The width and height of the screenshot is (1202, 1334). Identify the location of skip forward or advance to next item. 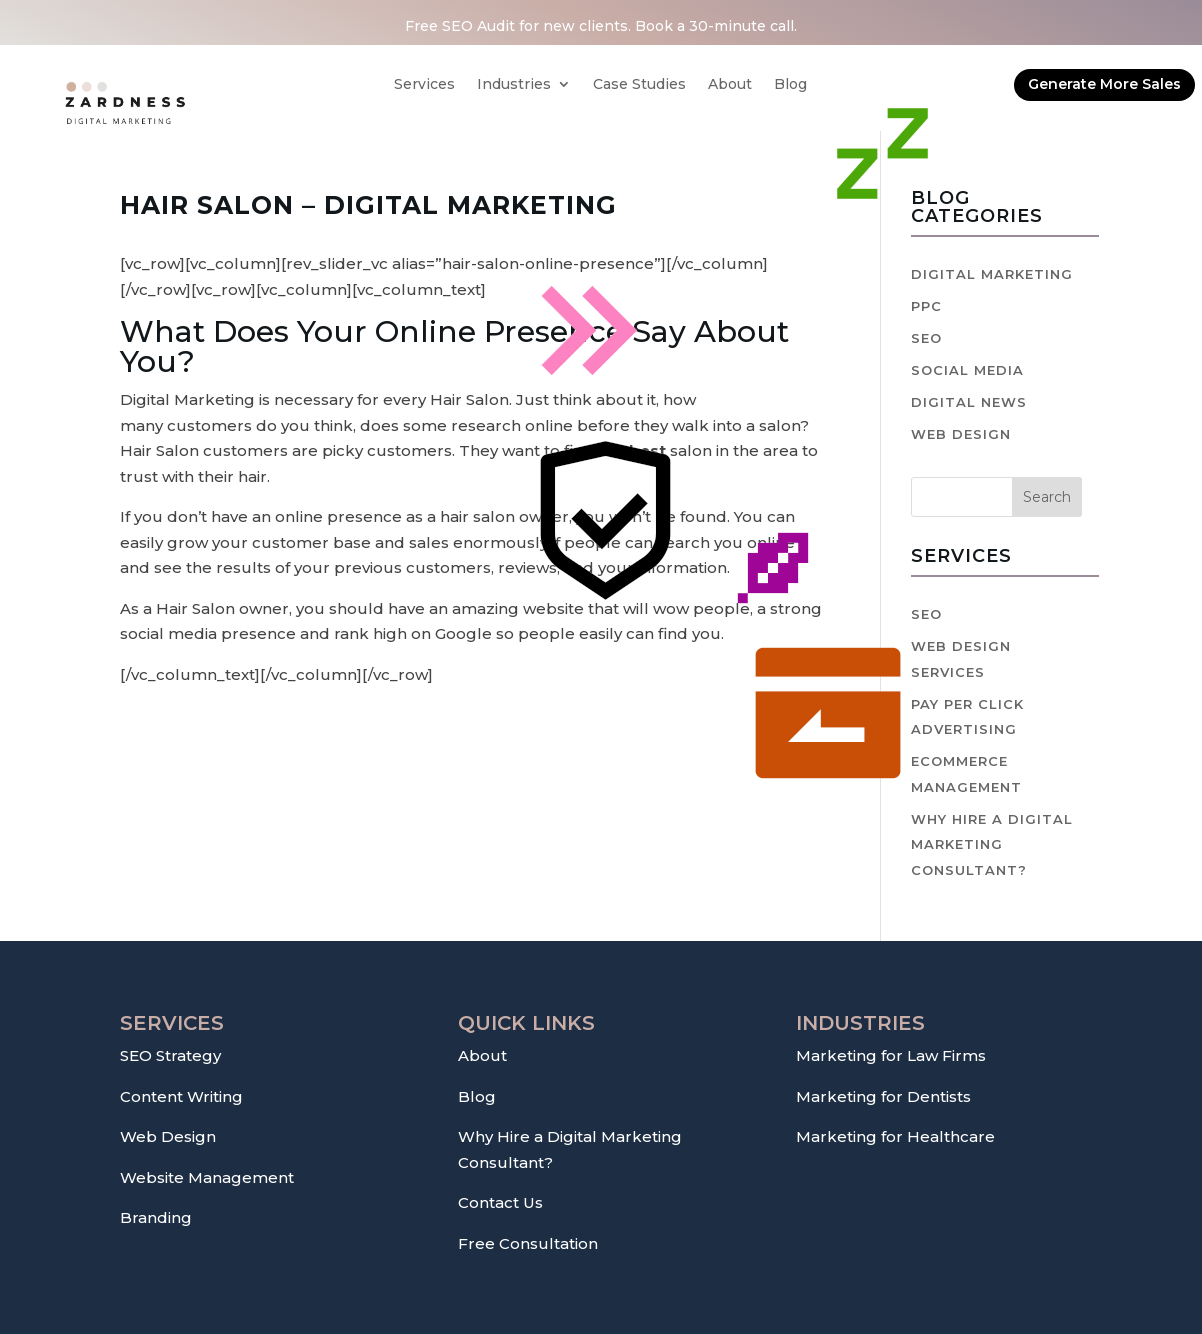
(585, 330).